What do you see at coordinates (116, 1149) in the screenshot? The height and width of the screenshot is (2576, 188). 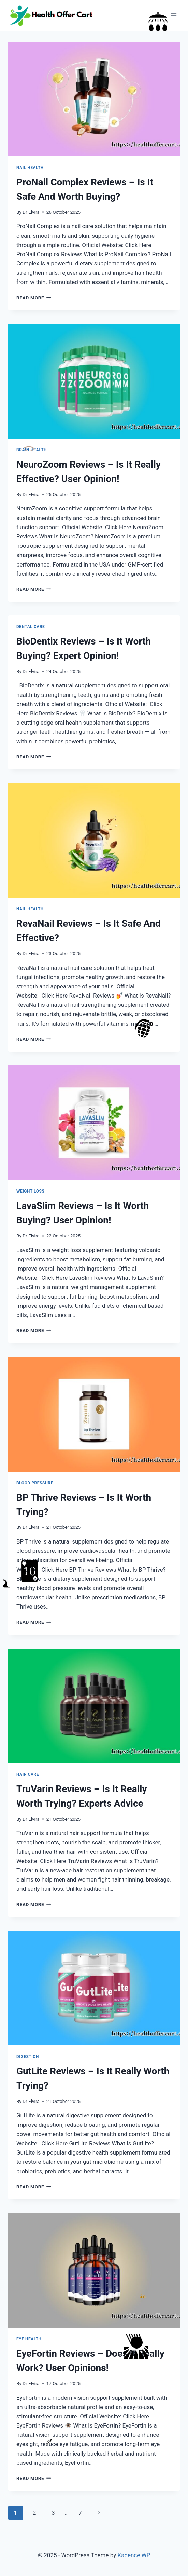 I see `indicates psychic or telepathic abilities active` at bounding box center [116, 1149].